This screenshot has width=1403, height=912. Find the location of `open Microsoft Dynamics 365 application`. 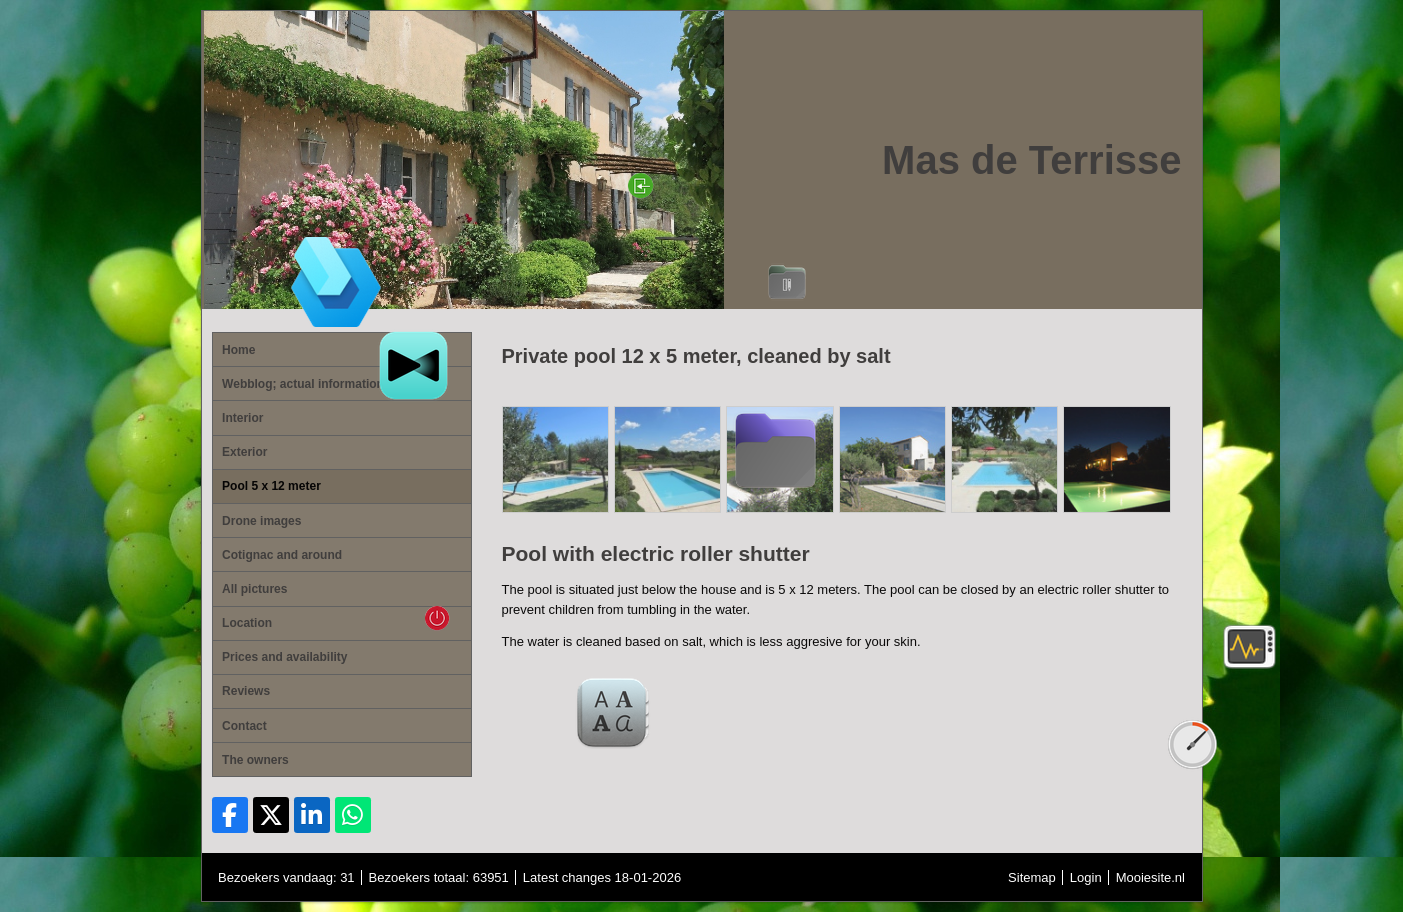

open Microsoft Dynamics 365 application is located at coordinates (336, 282).